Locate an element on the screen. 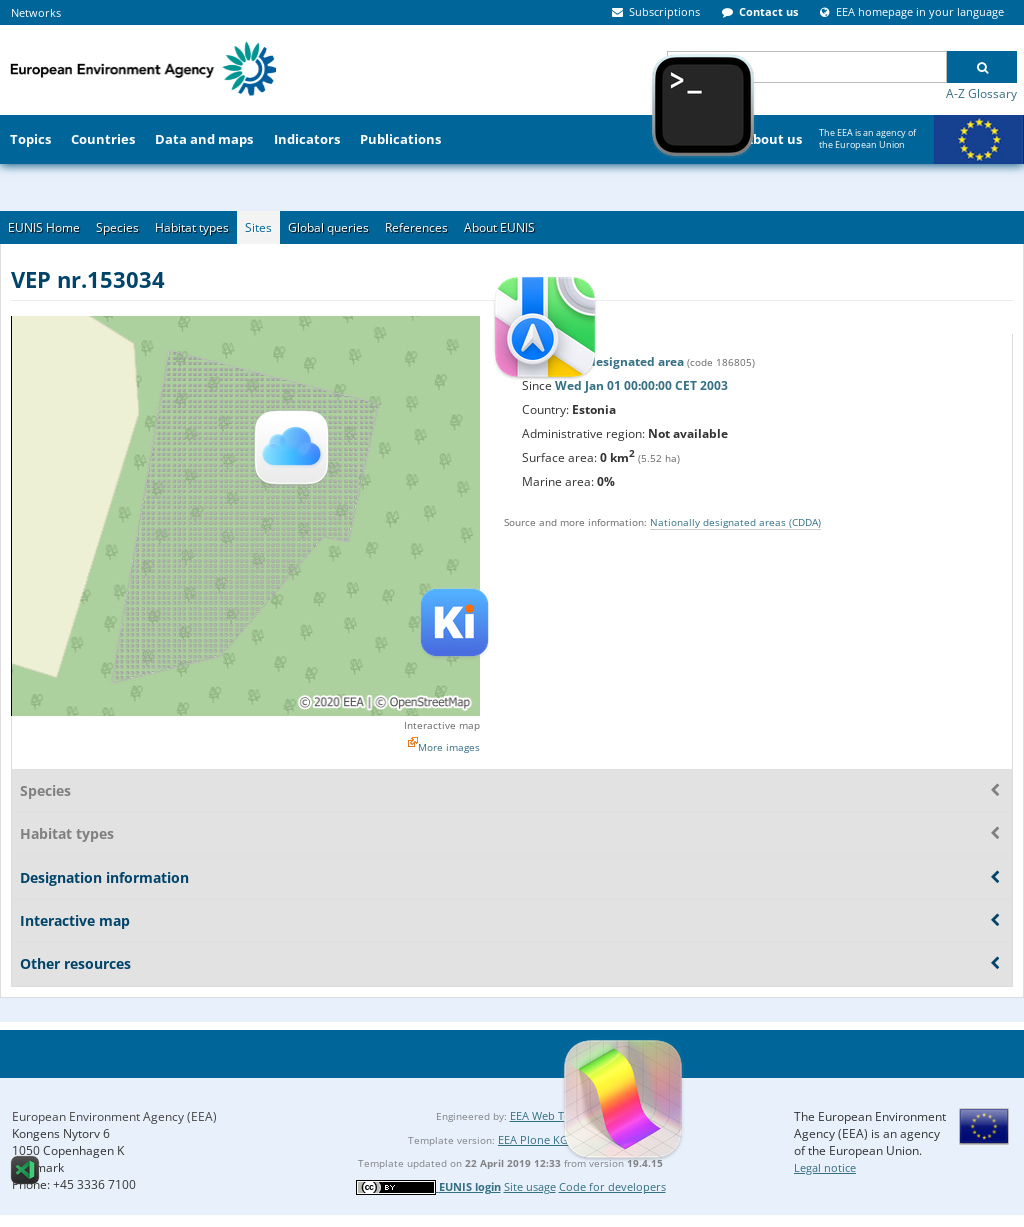 This screenshot has height=1227, width=1024. open Grapher app for mathematical visualization is located at coordinates (623, 1099).